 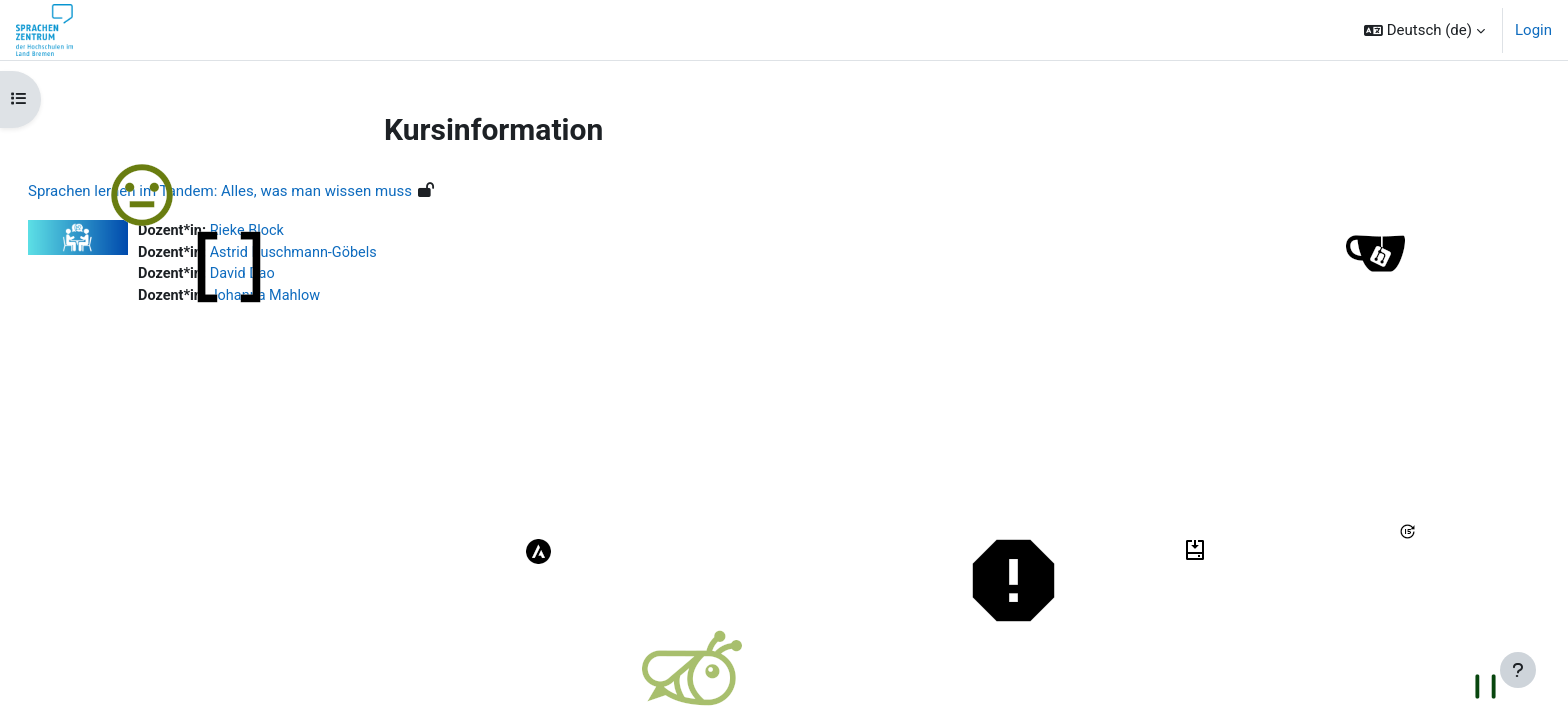 I want to click on open gitea git repository, so click(x=1375, y=253).